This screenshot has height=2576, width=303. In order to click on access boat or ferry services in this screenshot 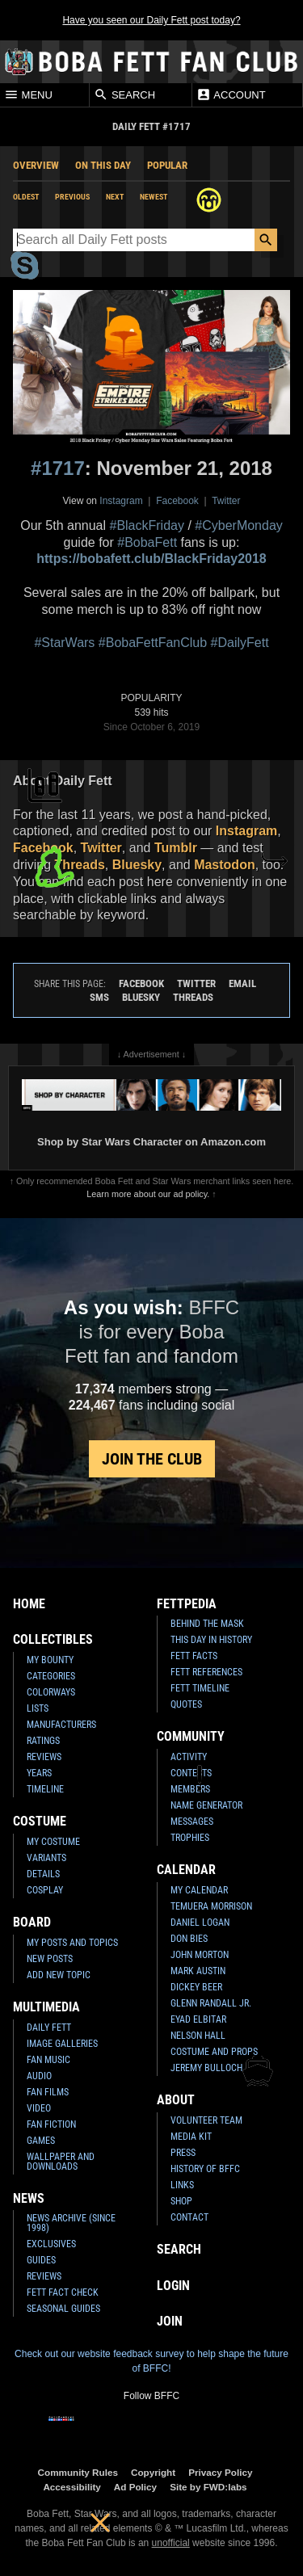, I will do `click(258, 2071)`.